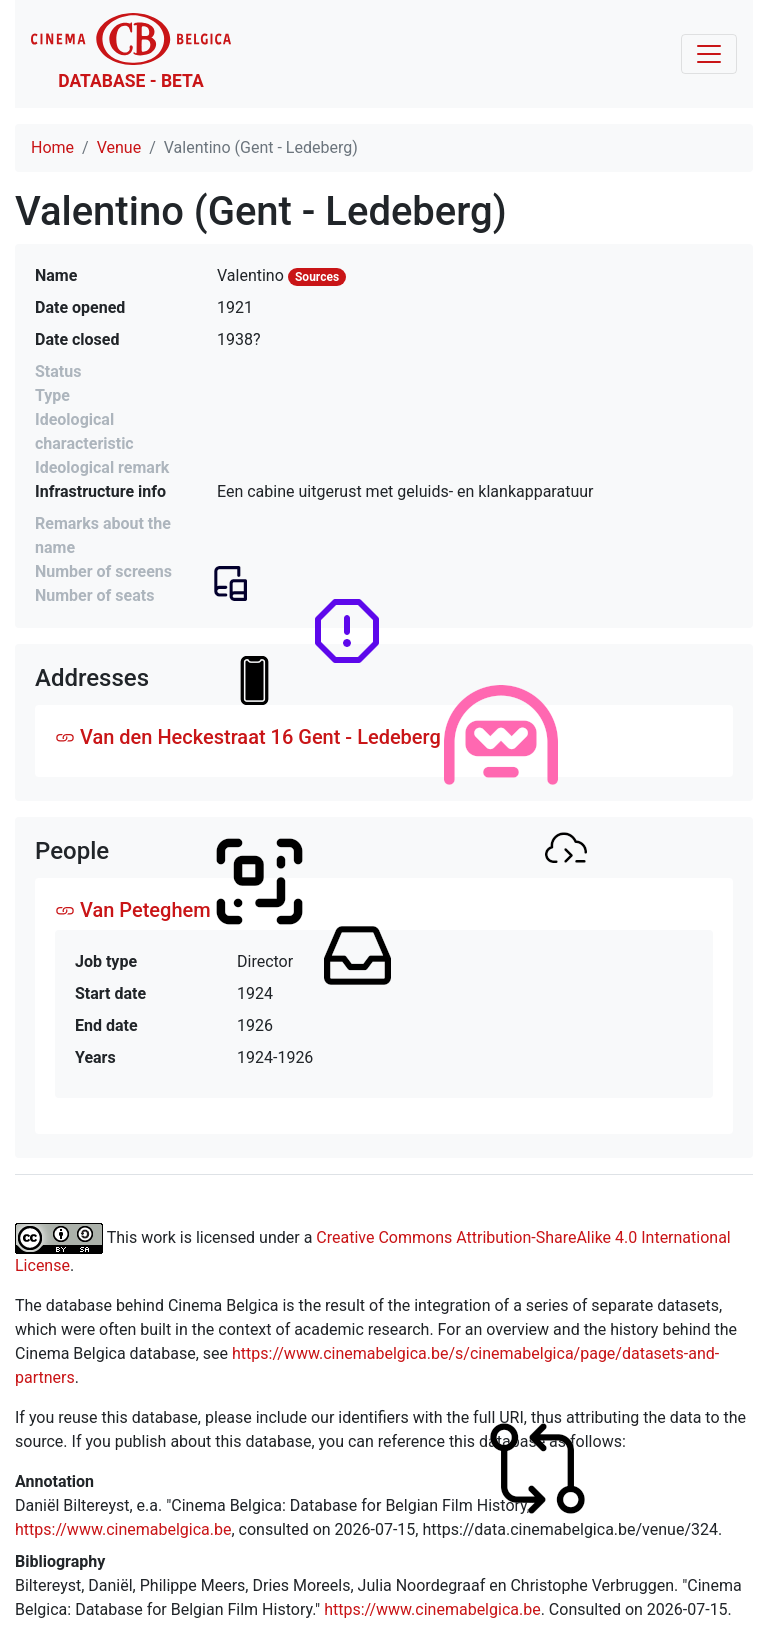 The height and width of the screenshot is (1638, 768). I want to click on access cloud-based AI agent services, so click(566, 849).